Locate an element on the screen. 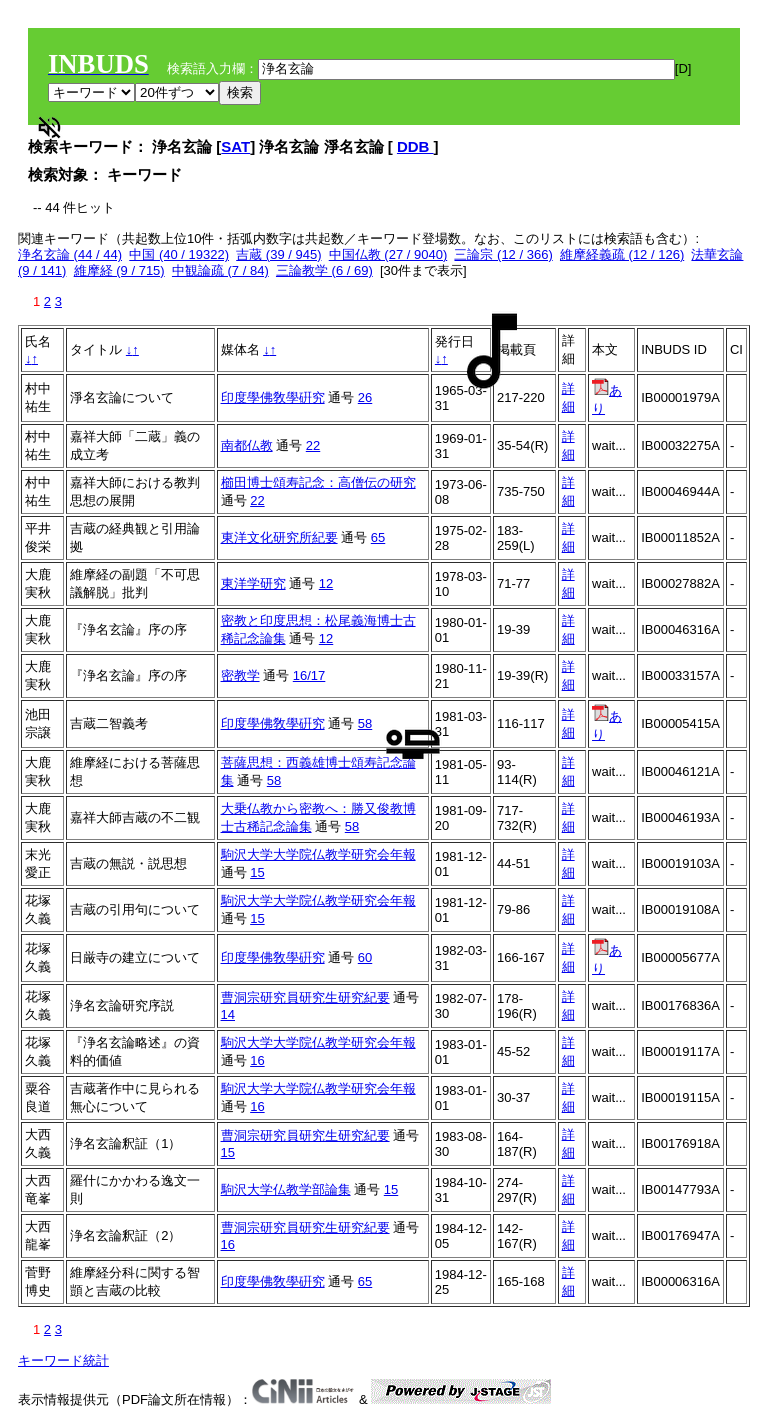 Image resolution: width=768 pixels, height=1426 pixels. mute audio or sound is located at coordinates (49, 127).